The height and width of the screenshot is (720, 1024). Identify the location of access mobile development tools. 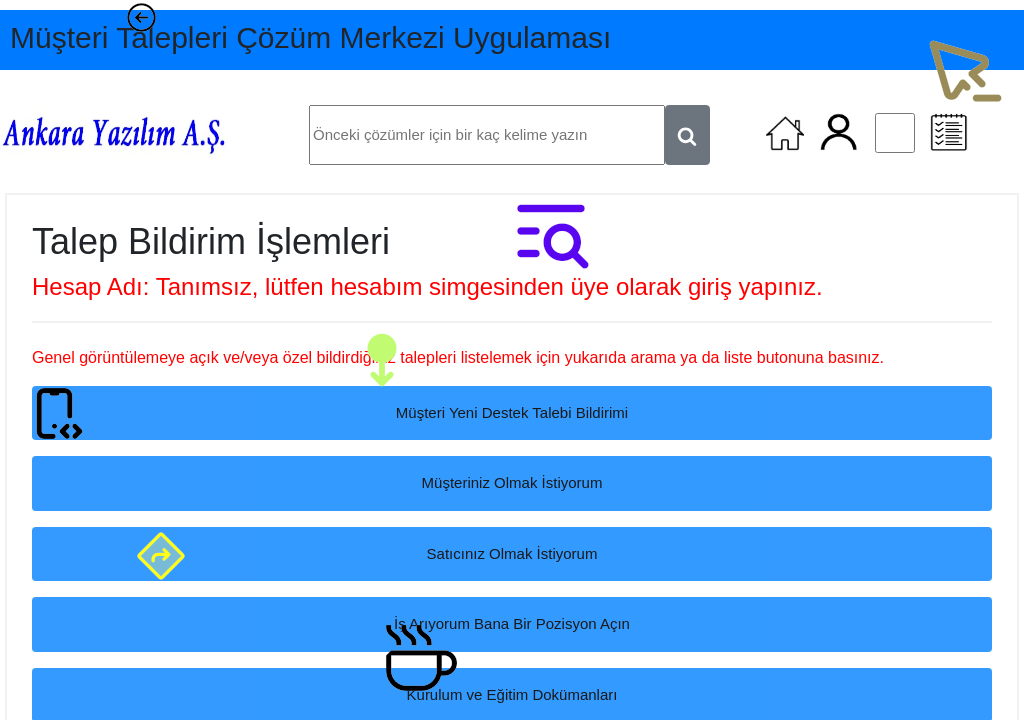
(54, 413).